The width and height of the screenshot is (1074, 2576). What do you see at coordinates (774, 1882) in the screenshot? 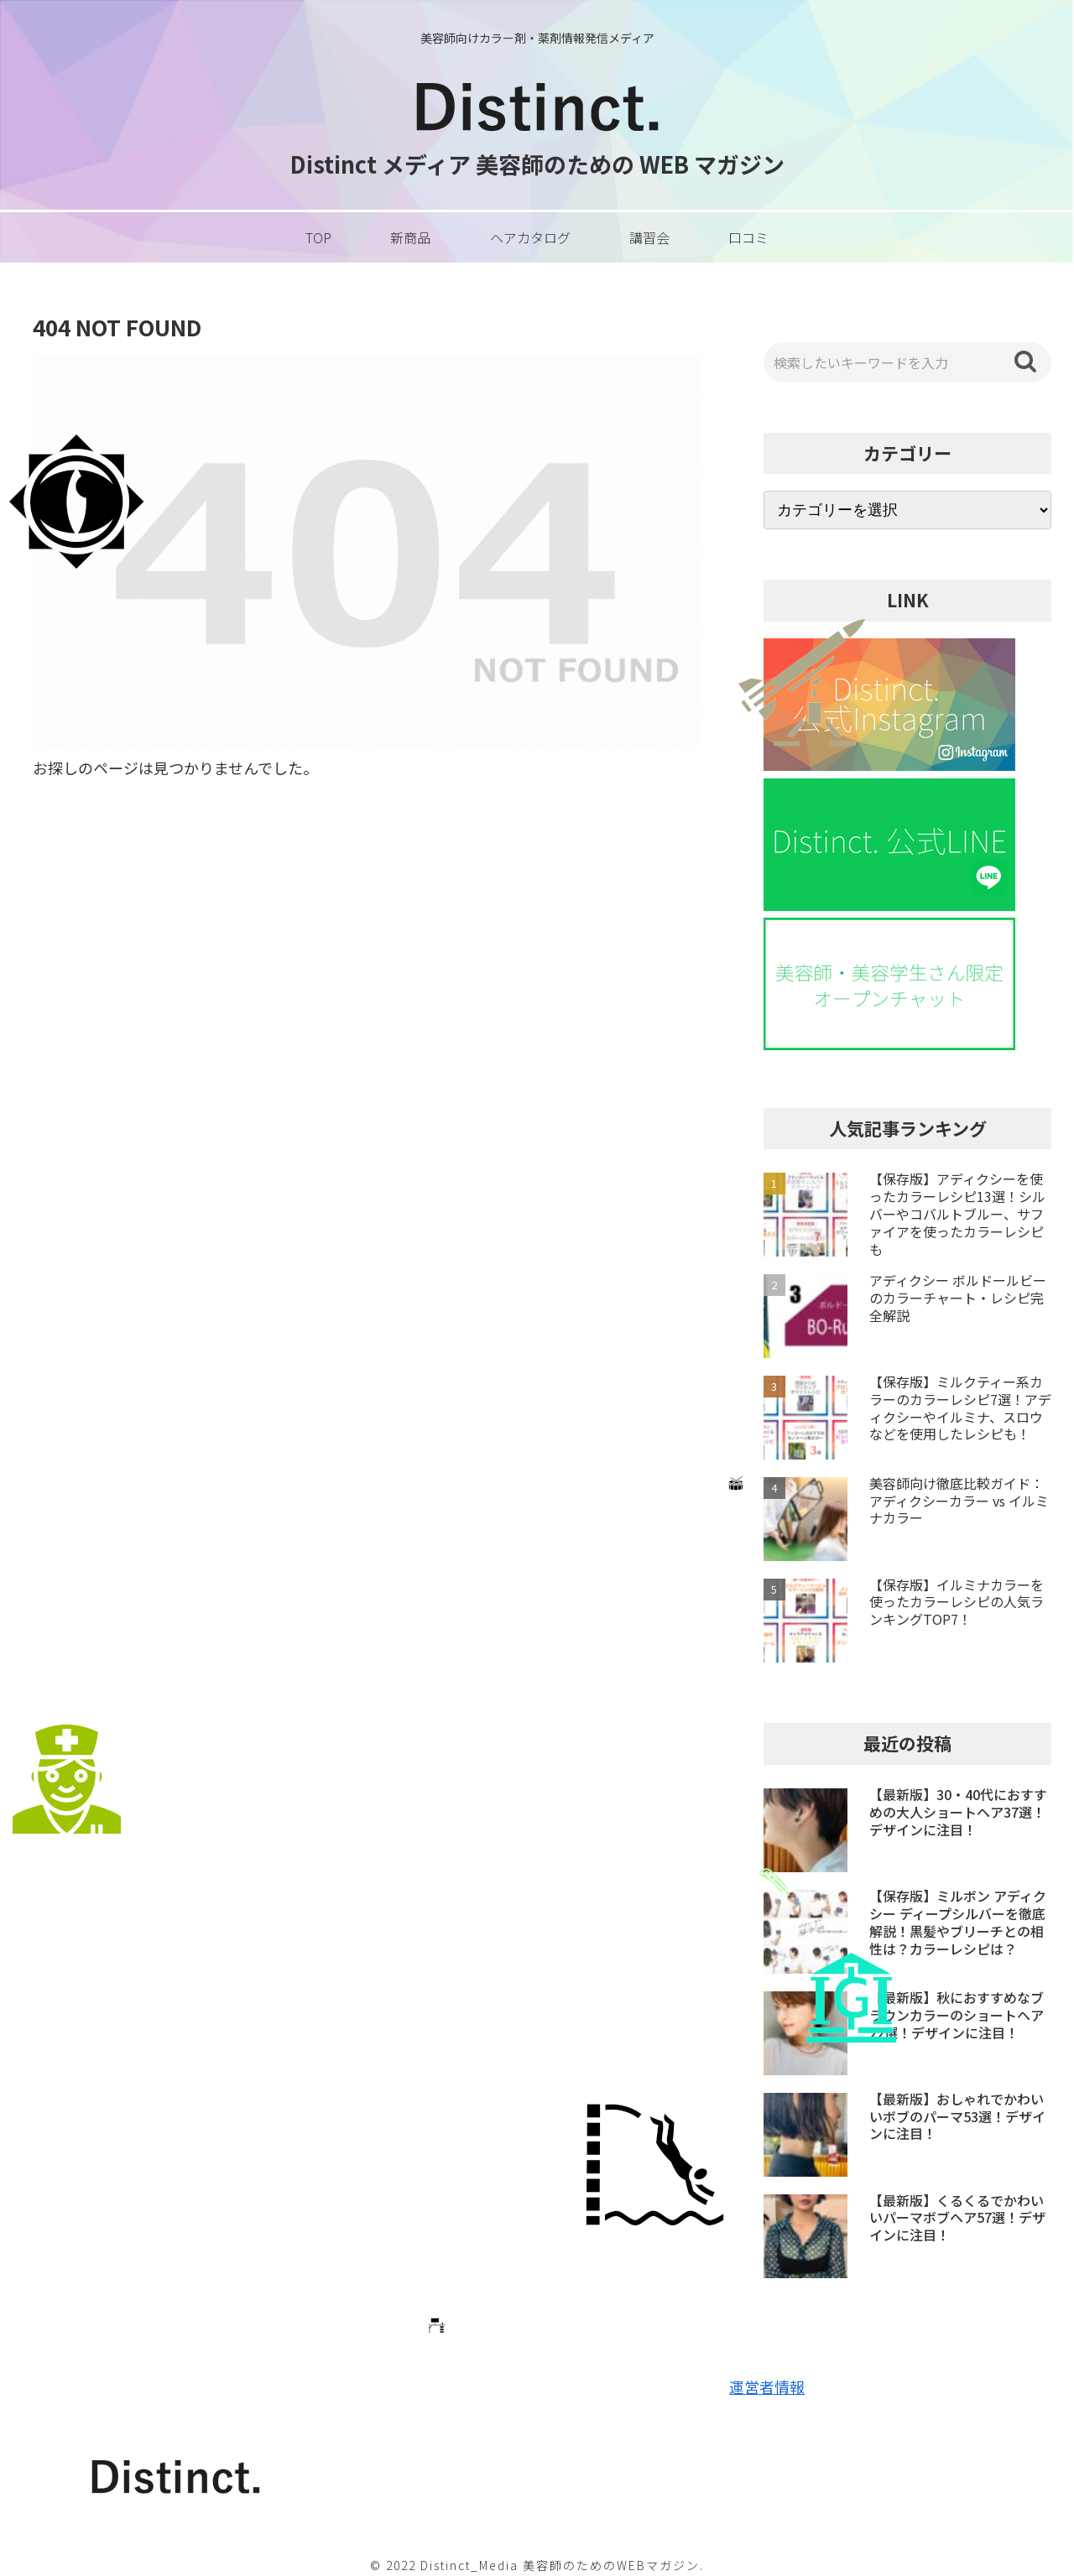
I see `access cutting or trimming tools` at bounding box center [774, 1882].